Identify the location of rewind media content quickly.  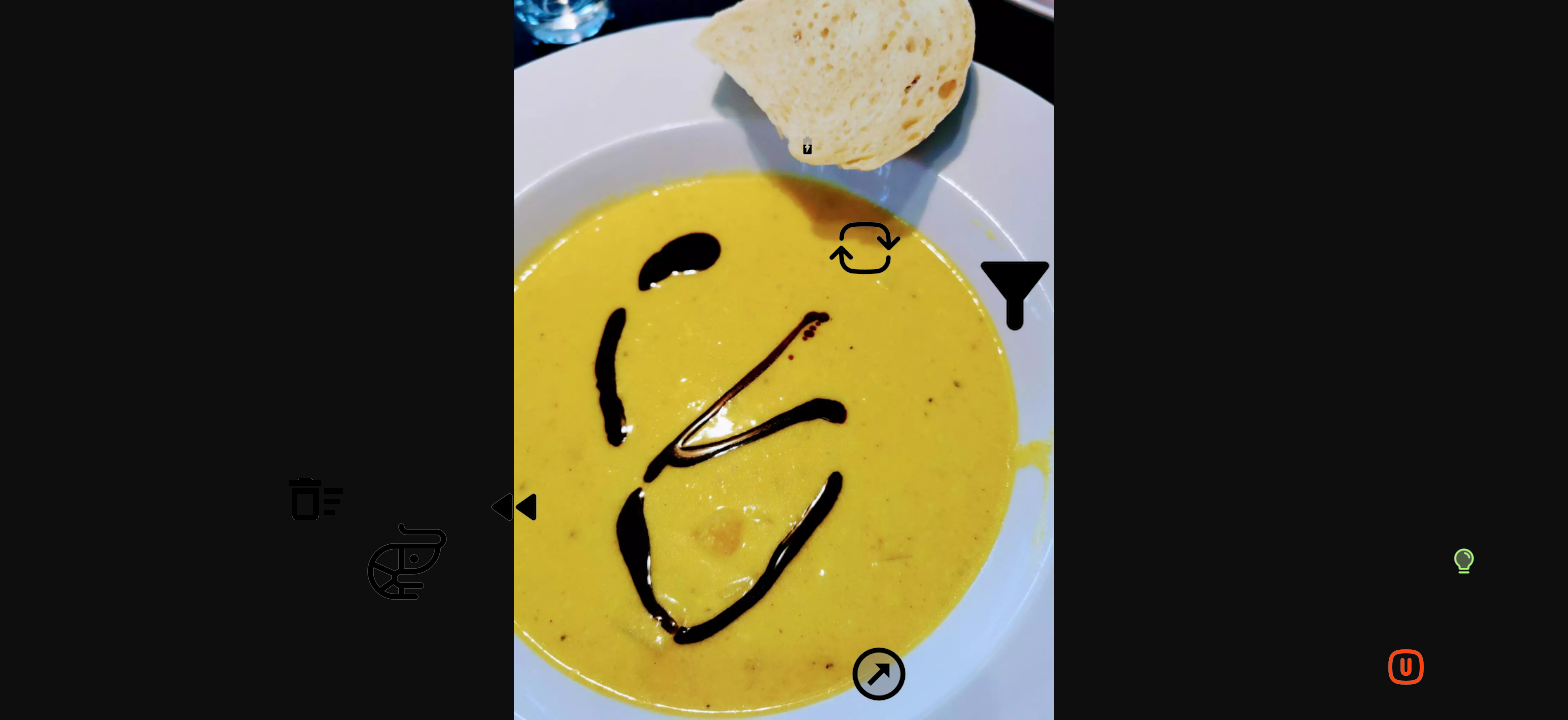
(515, 507).